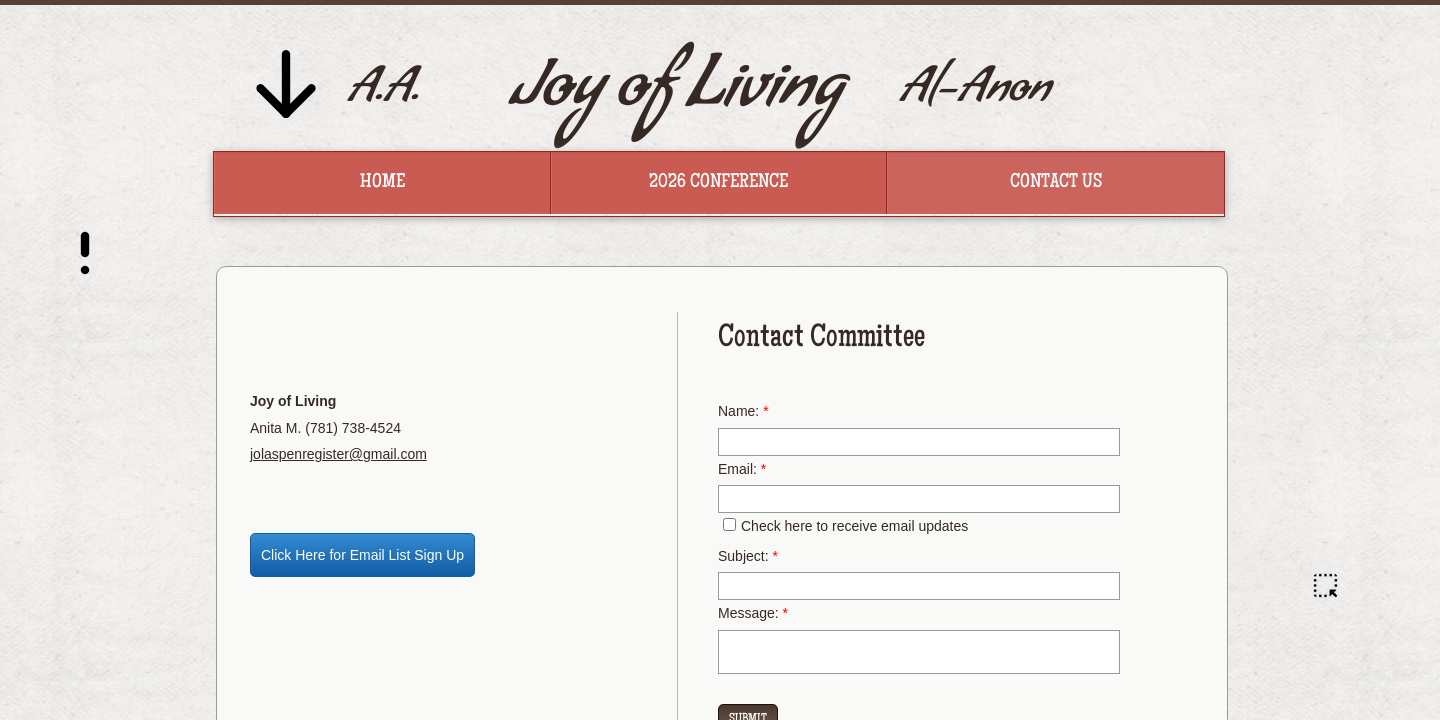 The height and width of the screenshot is (720, 1440). What do you see at coordinates (286, 84) in the screenshot?
I see `download a file or content` at bounding box center [286, 84].